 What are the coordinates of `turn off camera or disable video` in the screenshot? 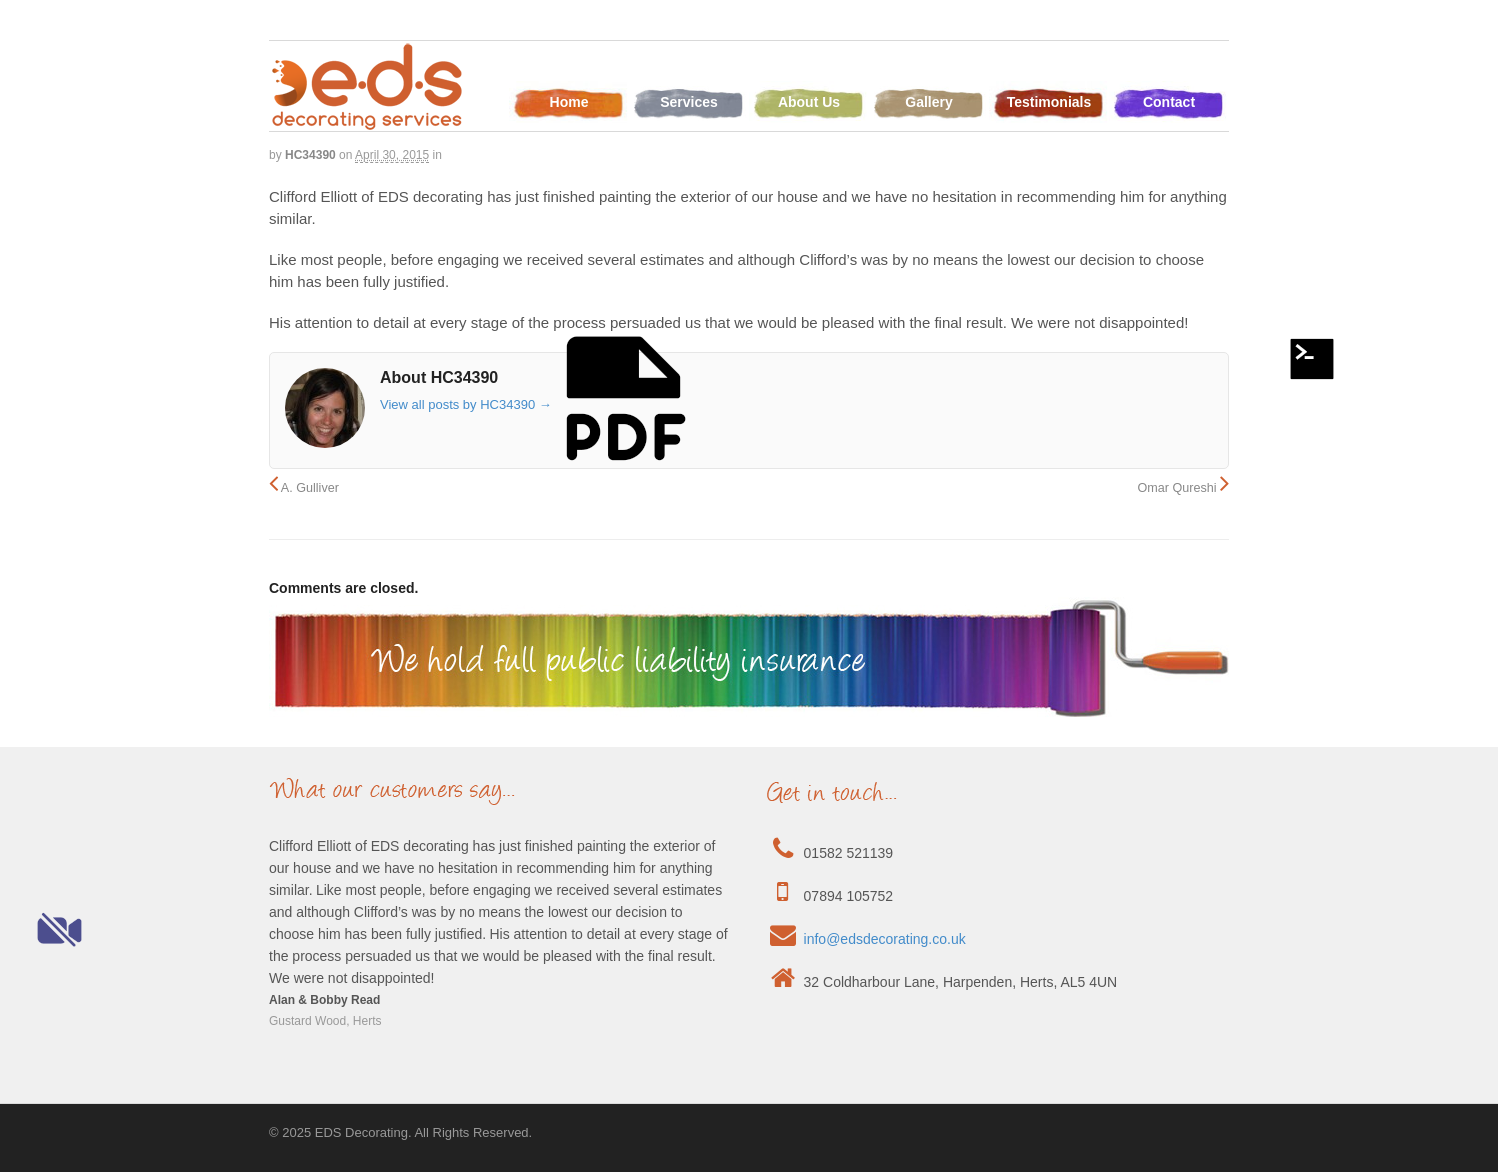 It's located at (59, 930).